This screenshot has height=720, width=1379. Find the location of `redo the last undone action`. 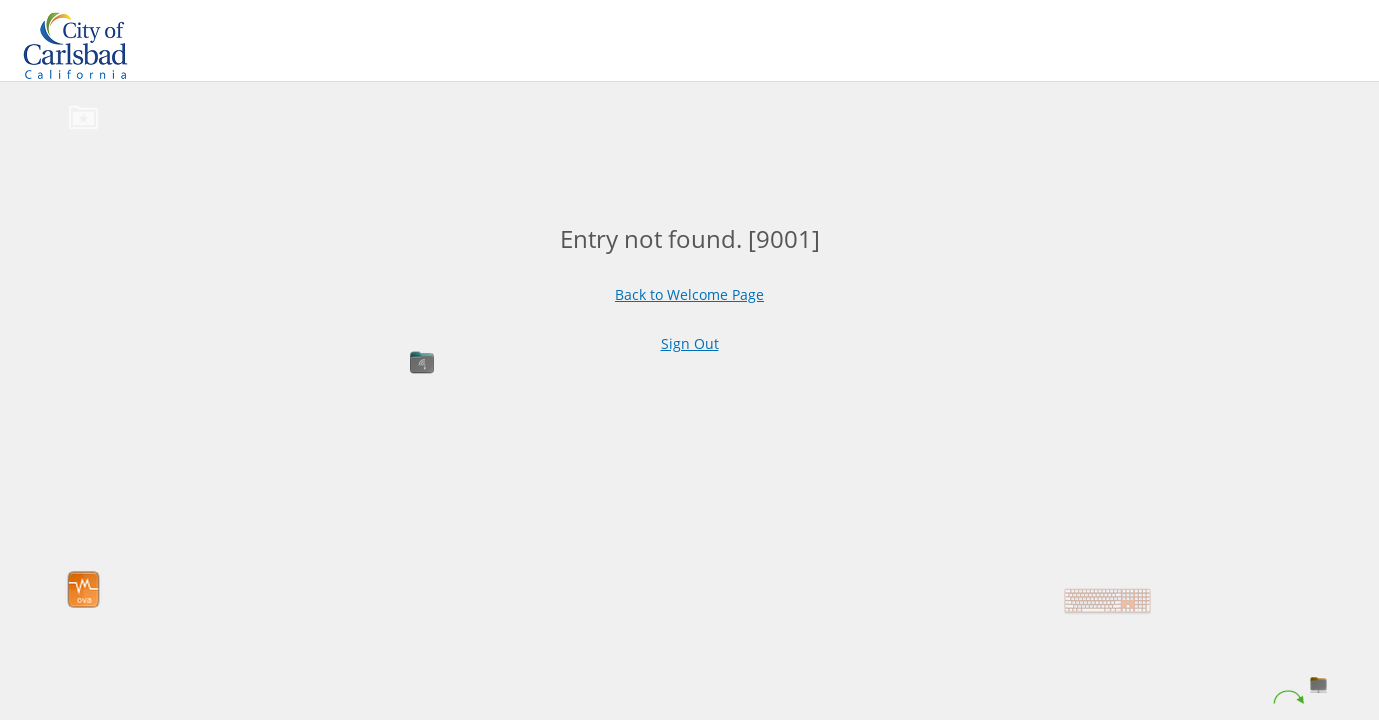

redo the last undone action is located at coordinates (1289, 697).